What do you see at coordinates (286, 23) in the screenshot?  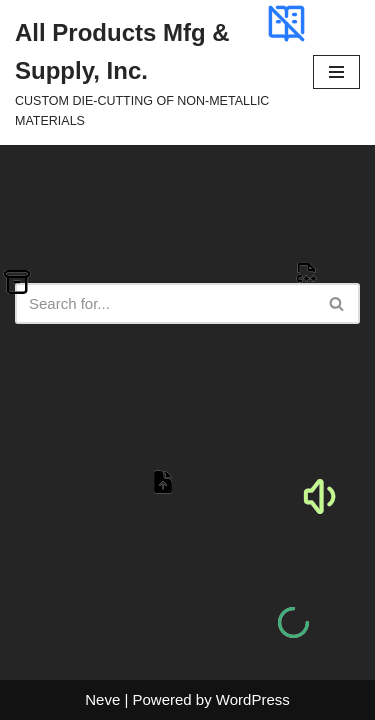 I see `disable vocabulary or dictionary feature` at bounding box center [286, 23].